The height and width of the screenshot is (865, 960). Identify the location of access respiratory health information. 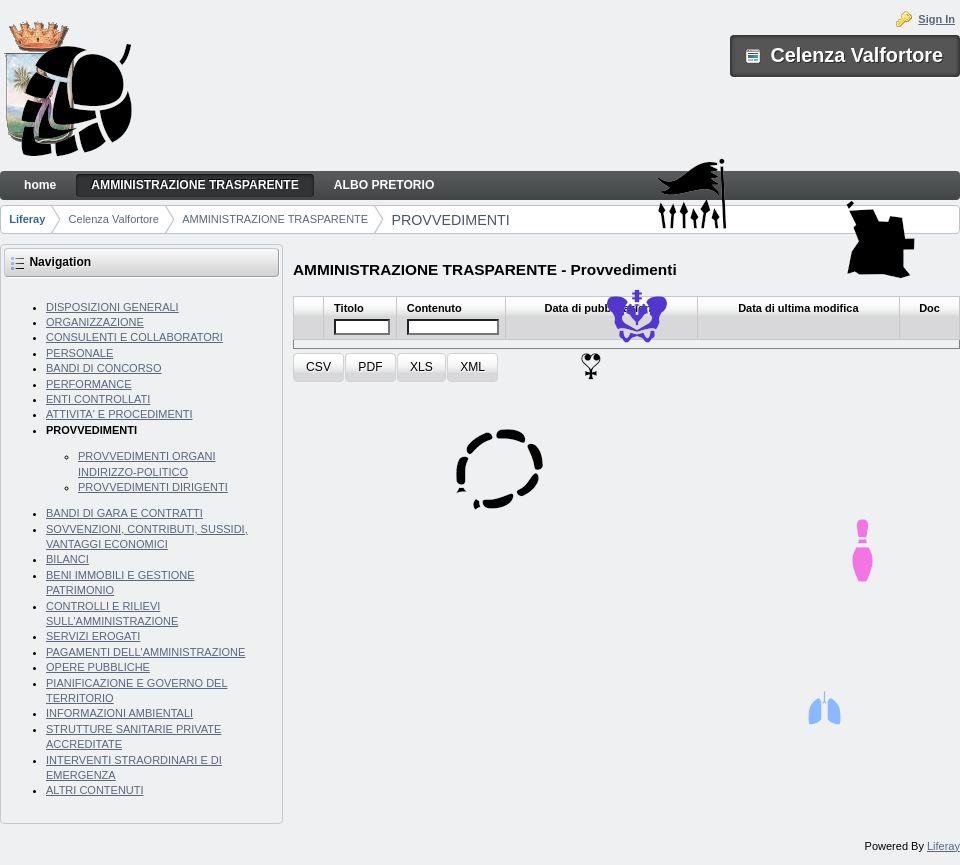
(824, 708).